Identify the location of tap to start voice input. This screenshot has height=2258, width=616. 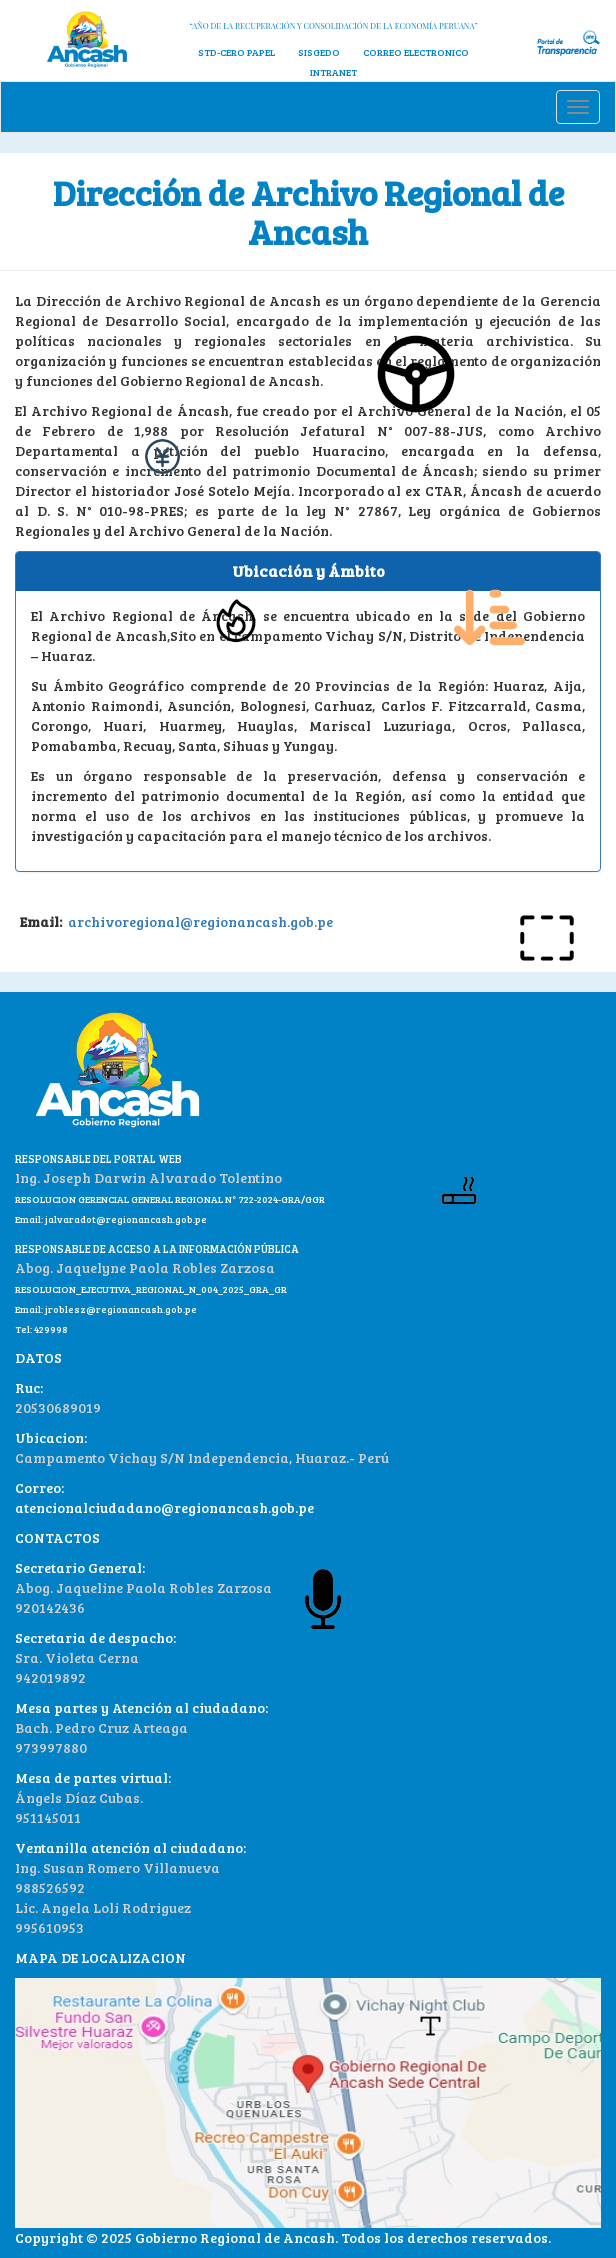
(323, 1599).